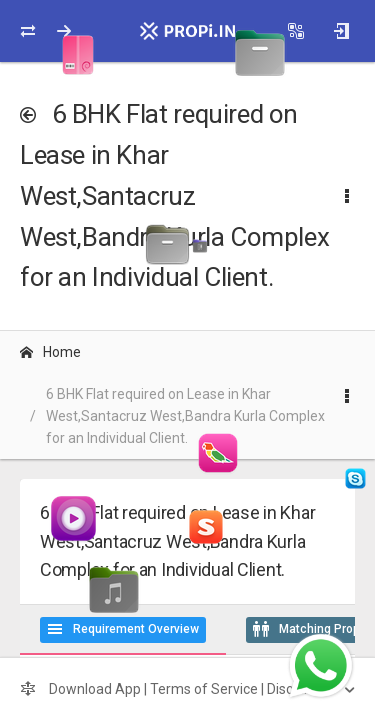  Describe the element at coordinates (218, 453) in the screenshot. I see `open the alovoa dating app` at that location.